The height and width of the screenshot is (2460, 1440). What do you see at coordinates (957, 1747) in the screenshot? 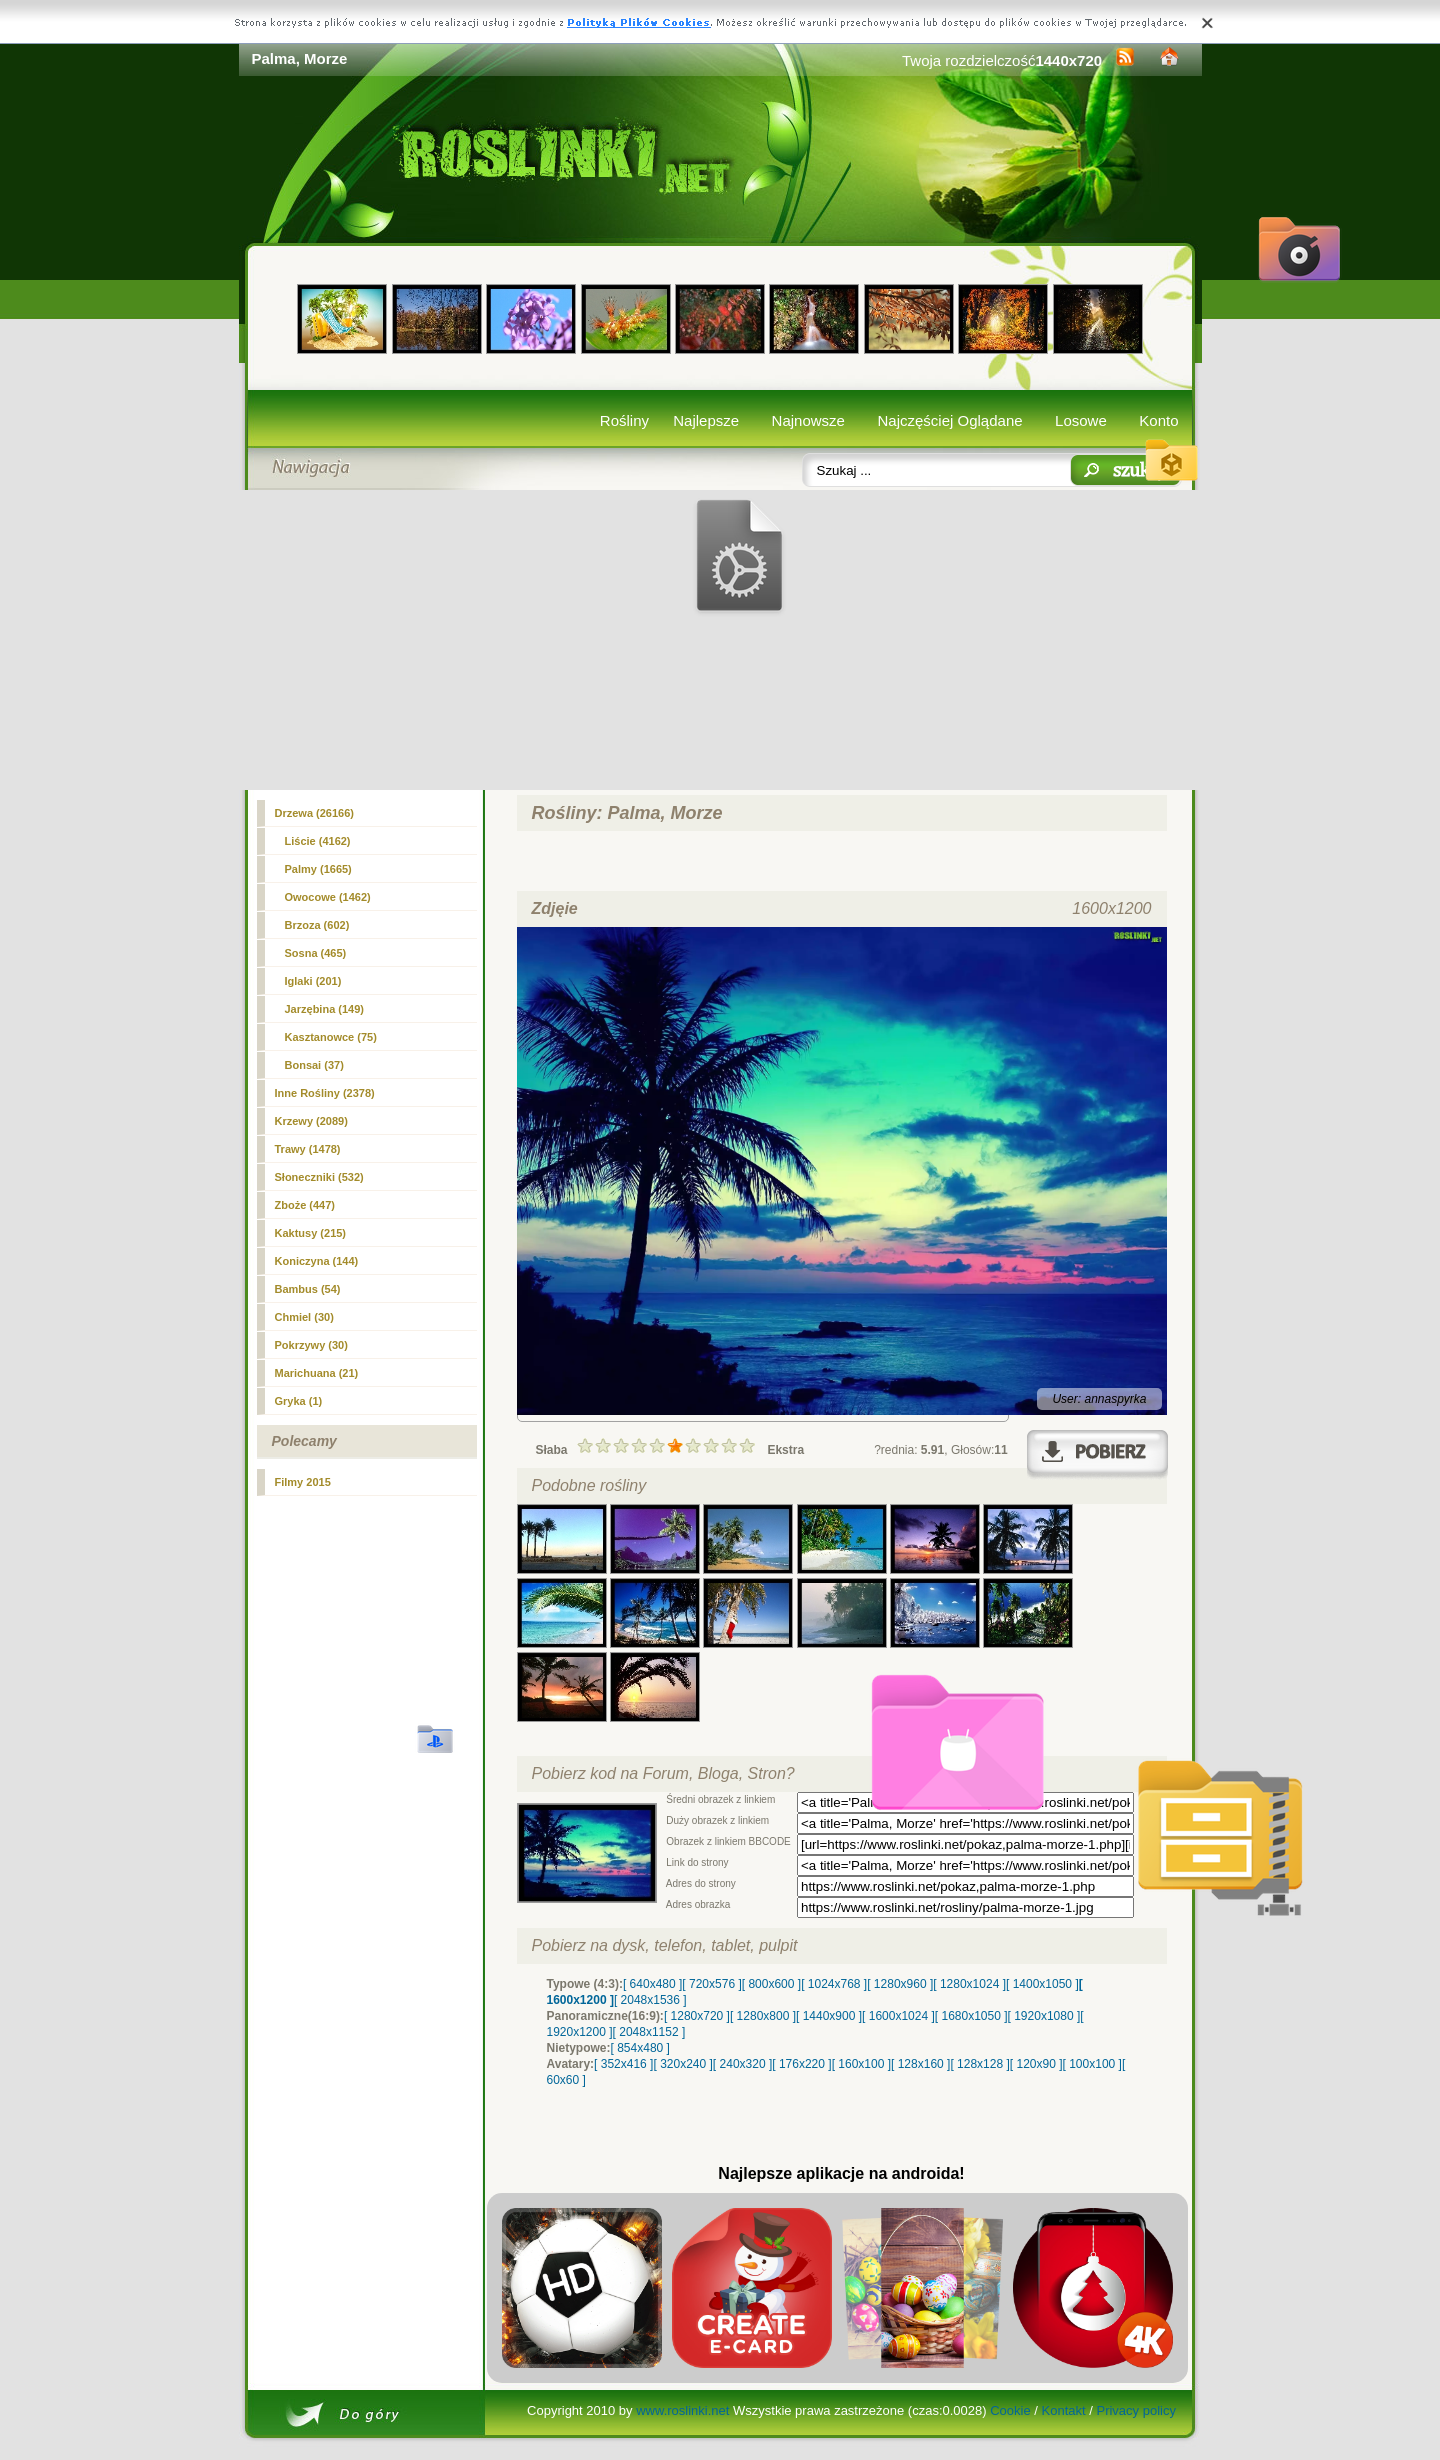
I see `open android marshmallow system folder` at bounding box center [957, 1747].